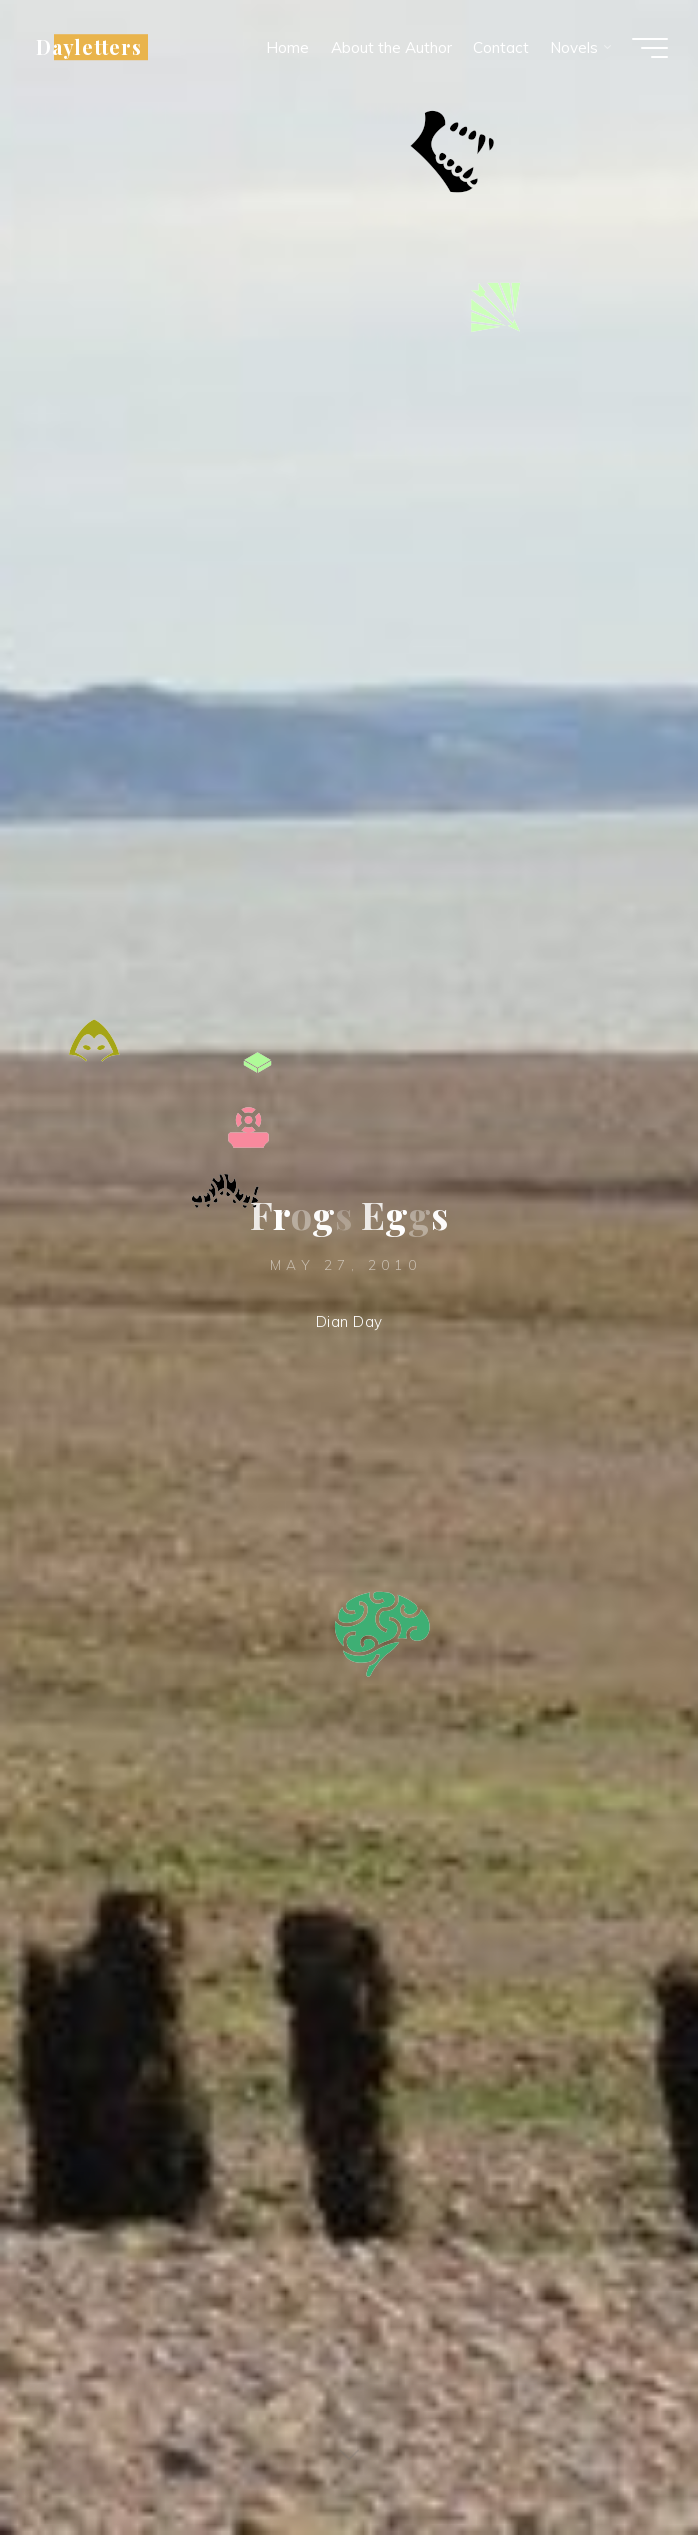  Describe the element at coordinates (382, 1632) in the screenshot. I see `access AI or smart features` at that location.